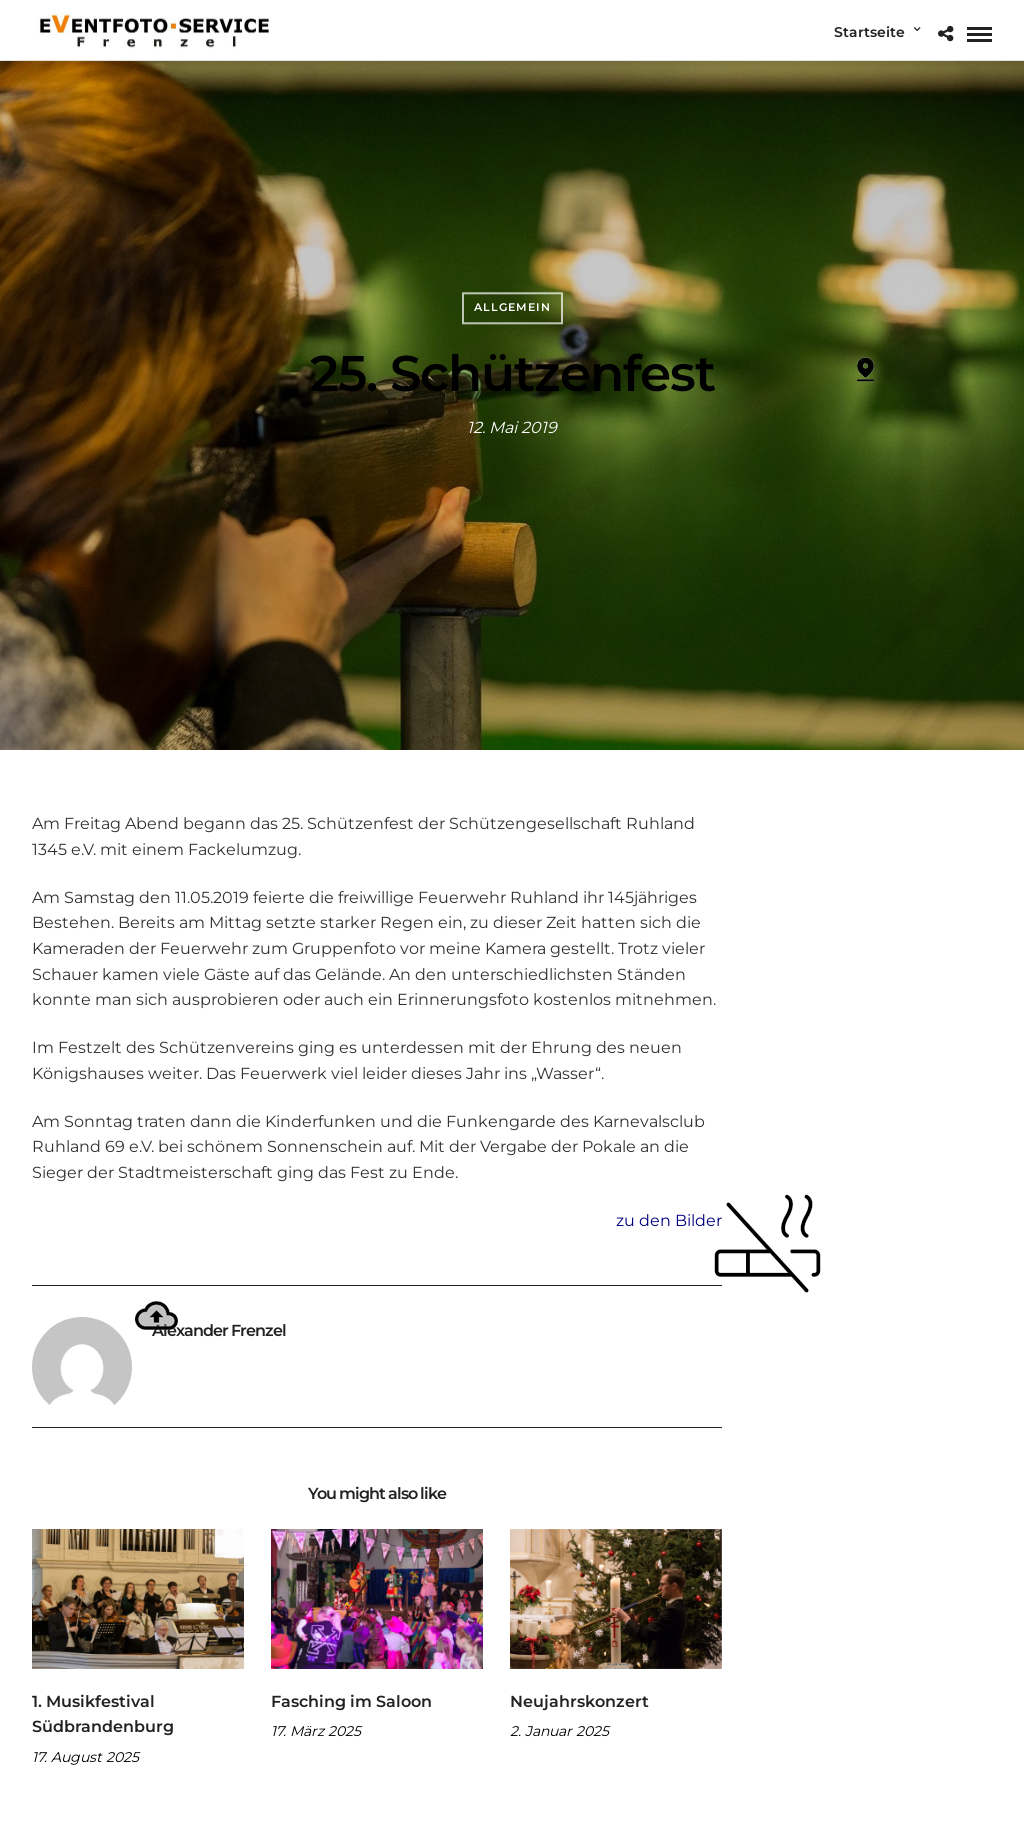 The height and width of the screenshot is (1837, 1024). Describe the element at coordinates (865, 369) in the screenshot. I see `drop a pin to mark a location` at that location.